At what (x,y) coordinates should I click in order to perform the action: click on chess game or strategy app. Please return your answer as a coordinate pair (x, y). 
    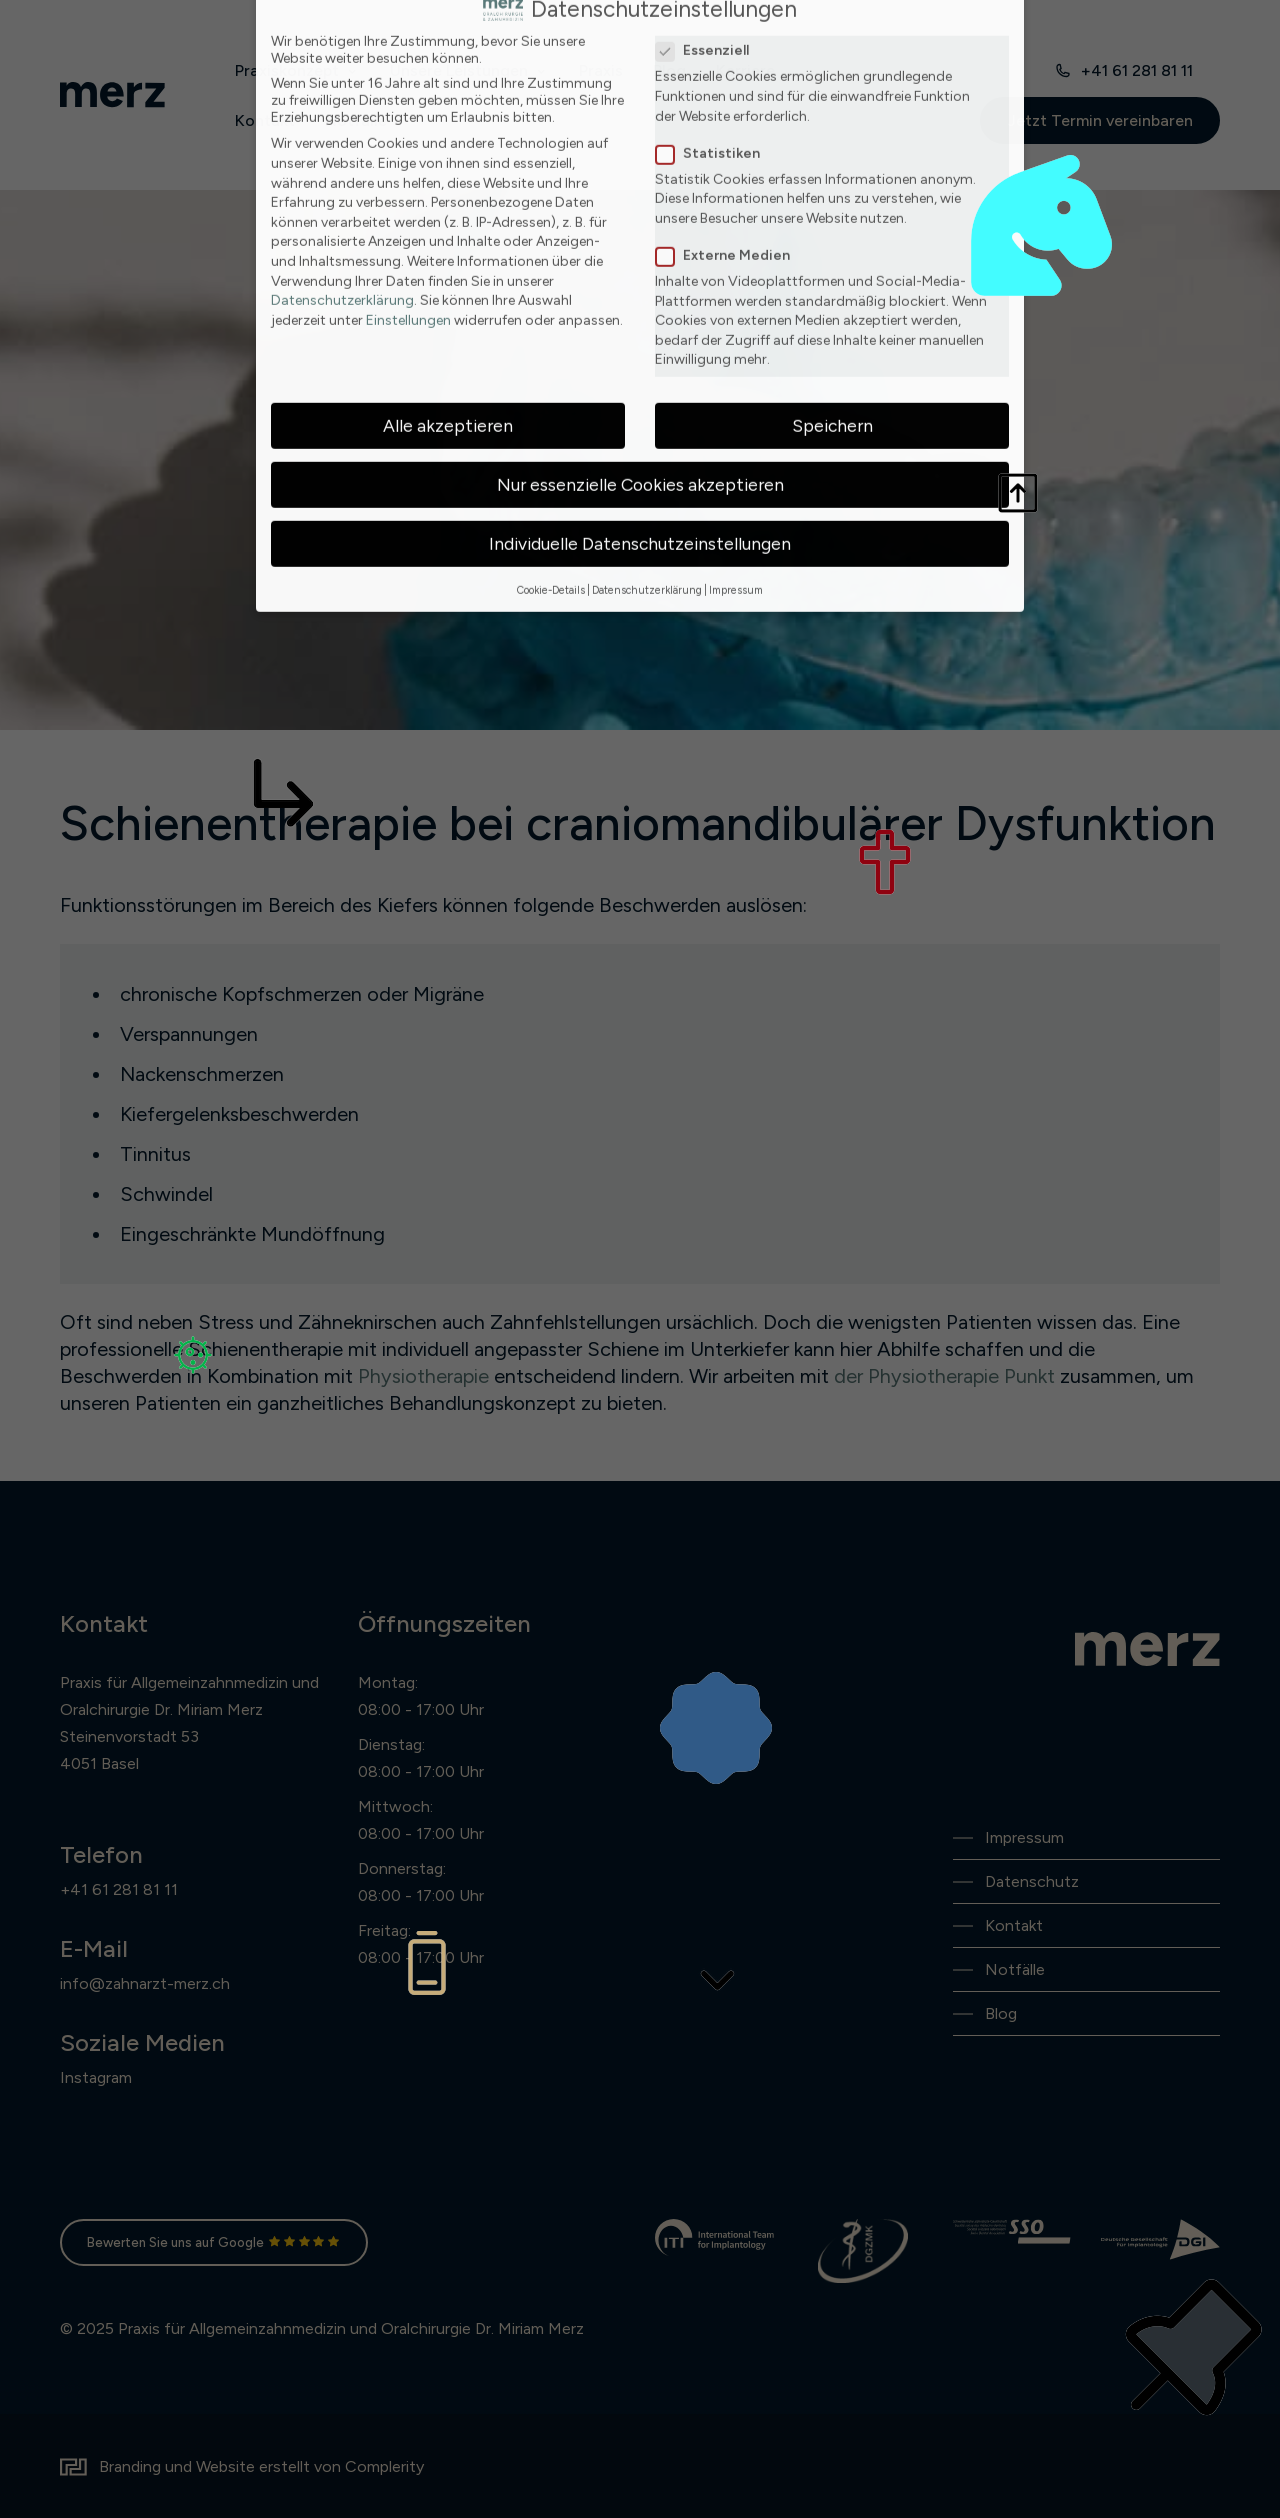
    Looking at the image, I should click on (1043, 223).